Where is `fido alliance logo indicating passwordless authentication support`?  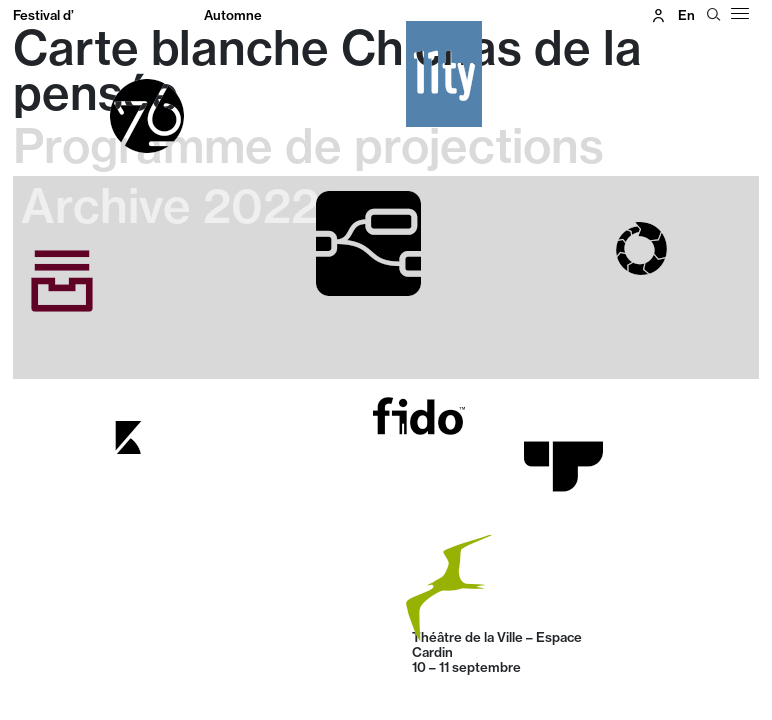
fido alliance logo indicating passwordless authentication support is located at coordinates (419, 416).